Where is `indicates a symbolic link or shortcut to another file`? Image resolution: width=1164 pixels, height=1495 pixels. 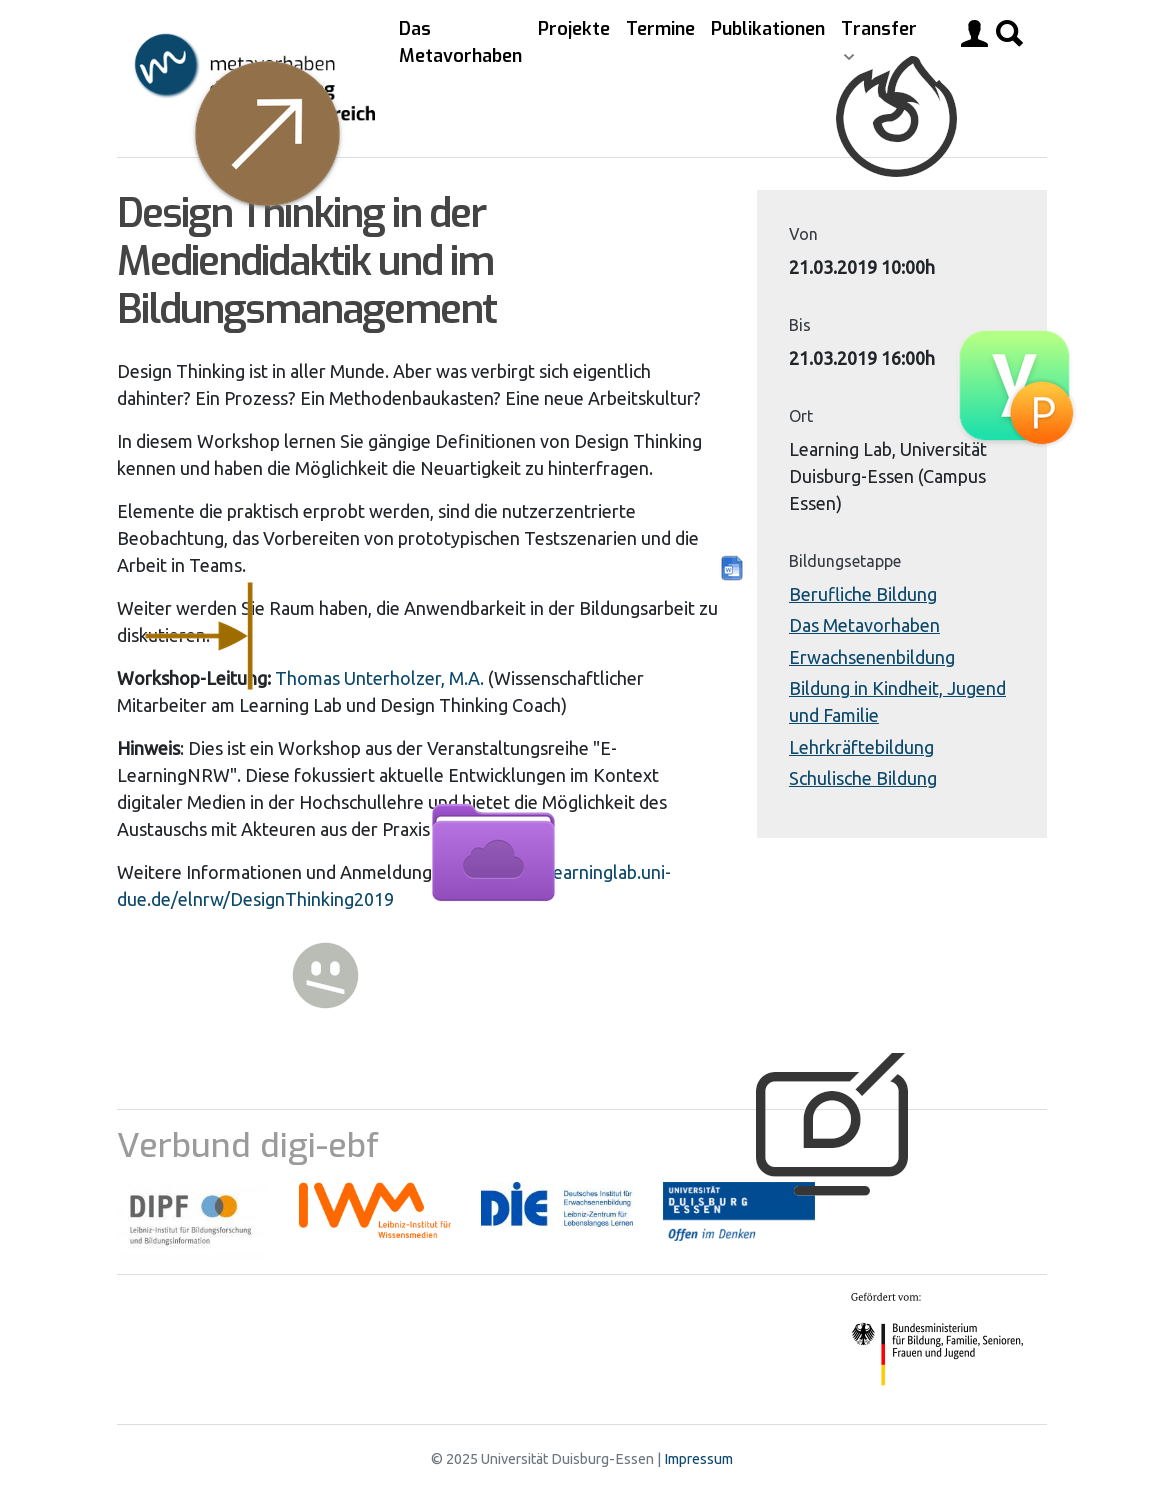
indicates a symbolic link or shortcut to another file is located at coordinates (267, 133).